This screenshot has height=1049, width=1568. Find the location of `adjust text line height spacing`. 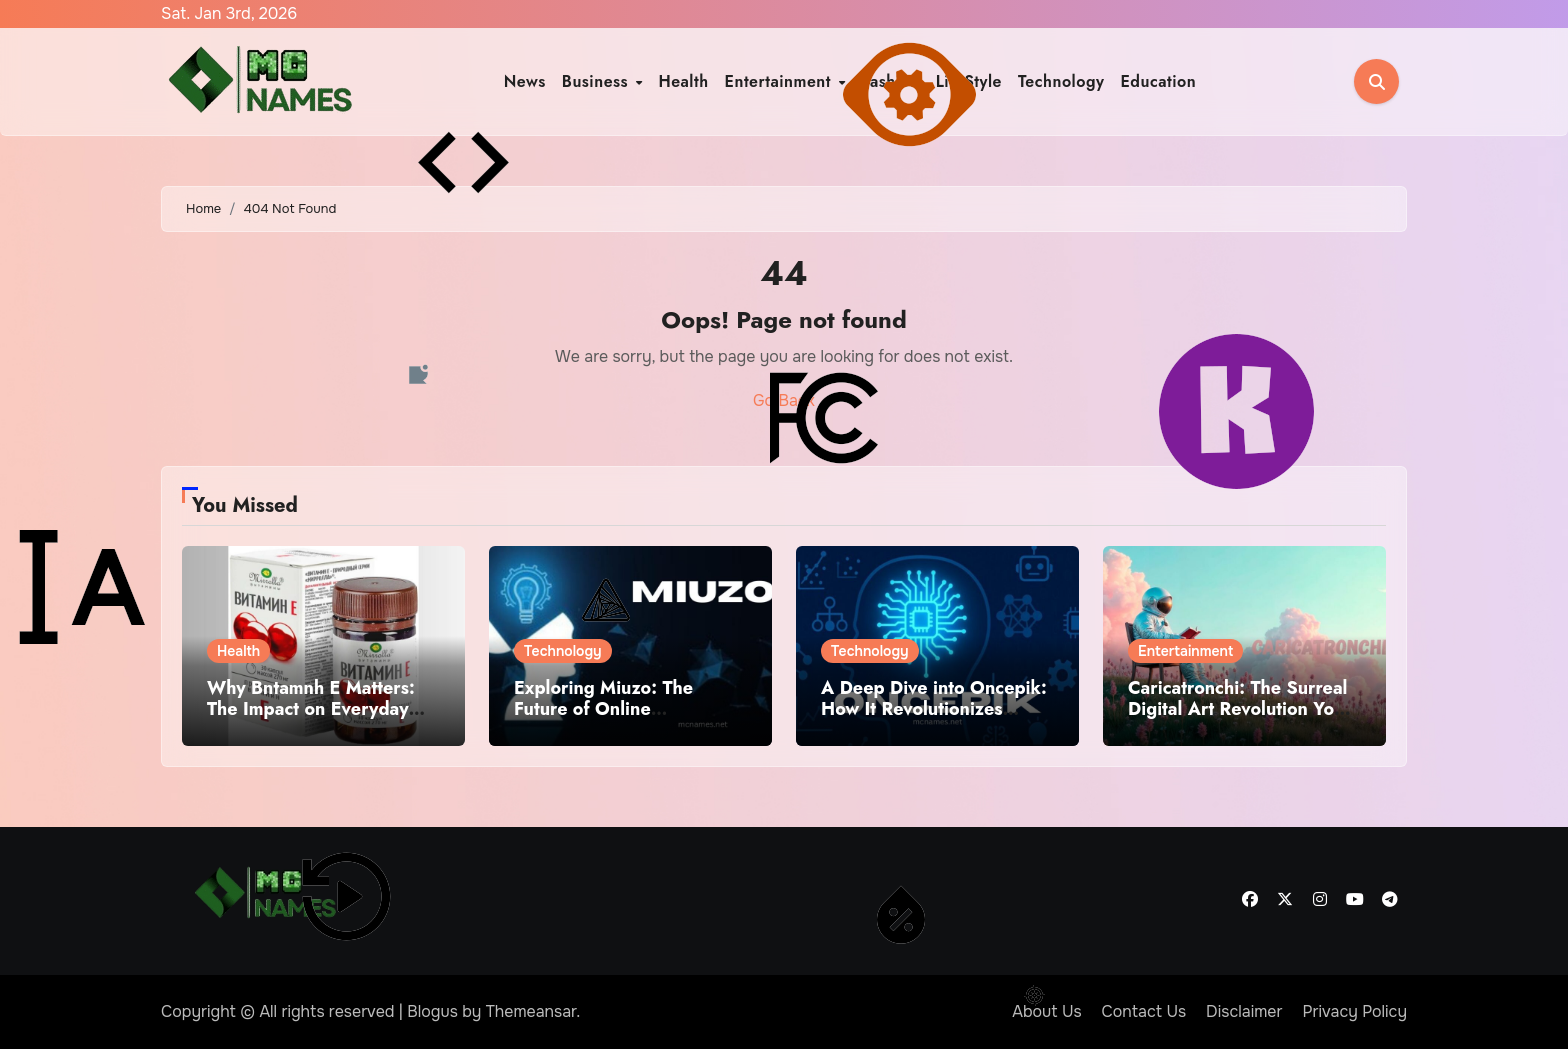

adjust text line height spacing is located at coordinates (83, 587).